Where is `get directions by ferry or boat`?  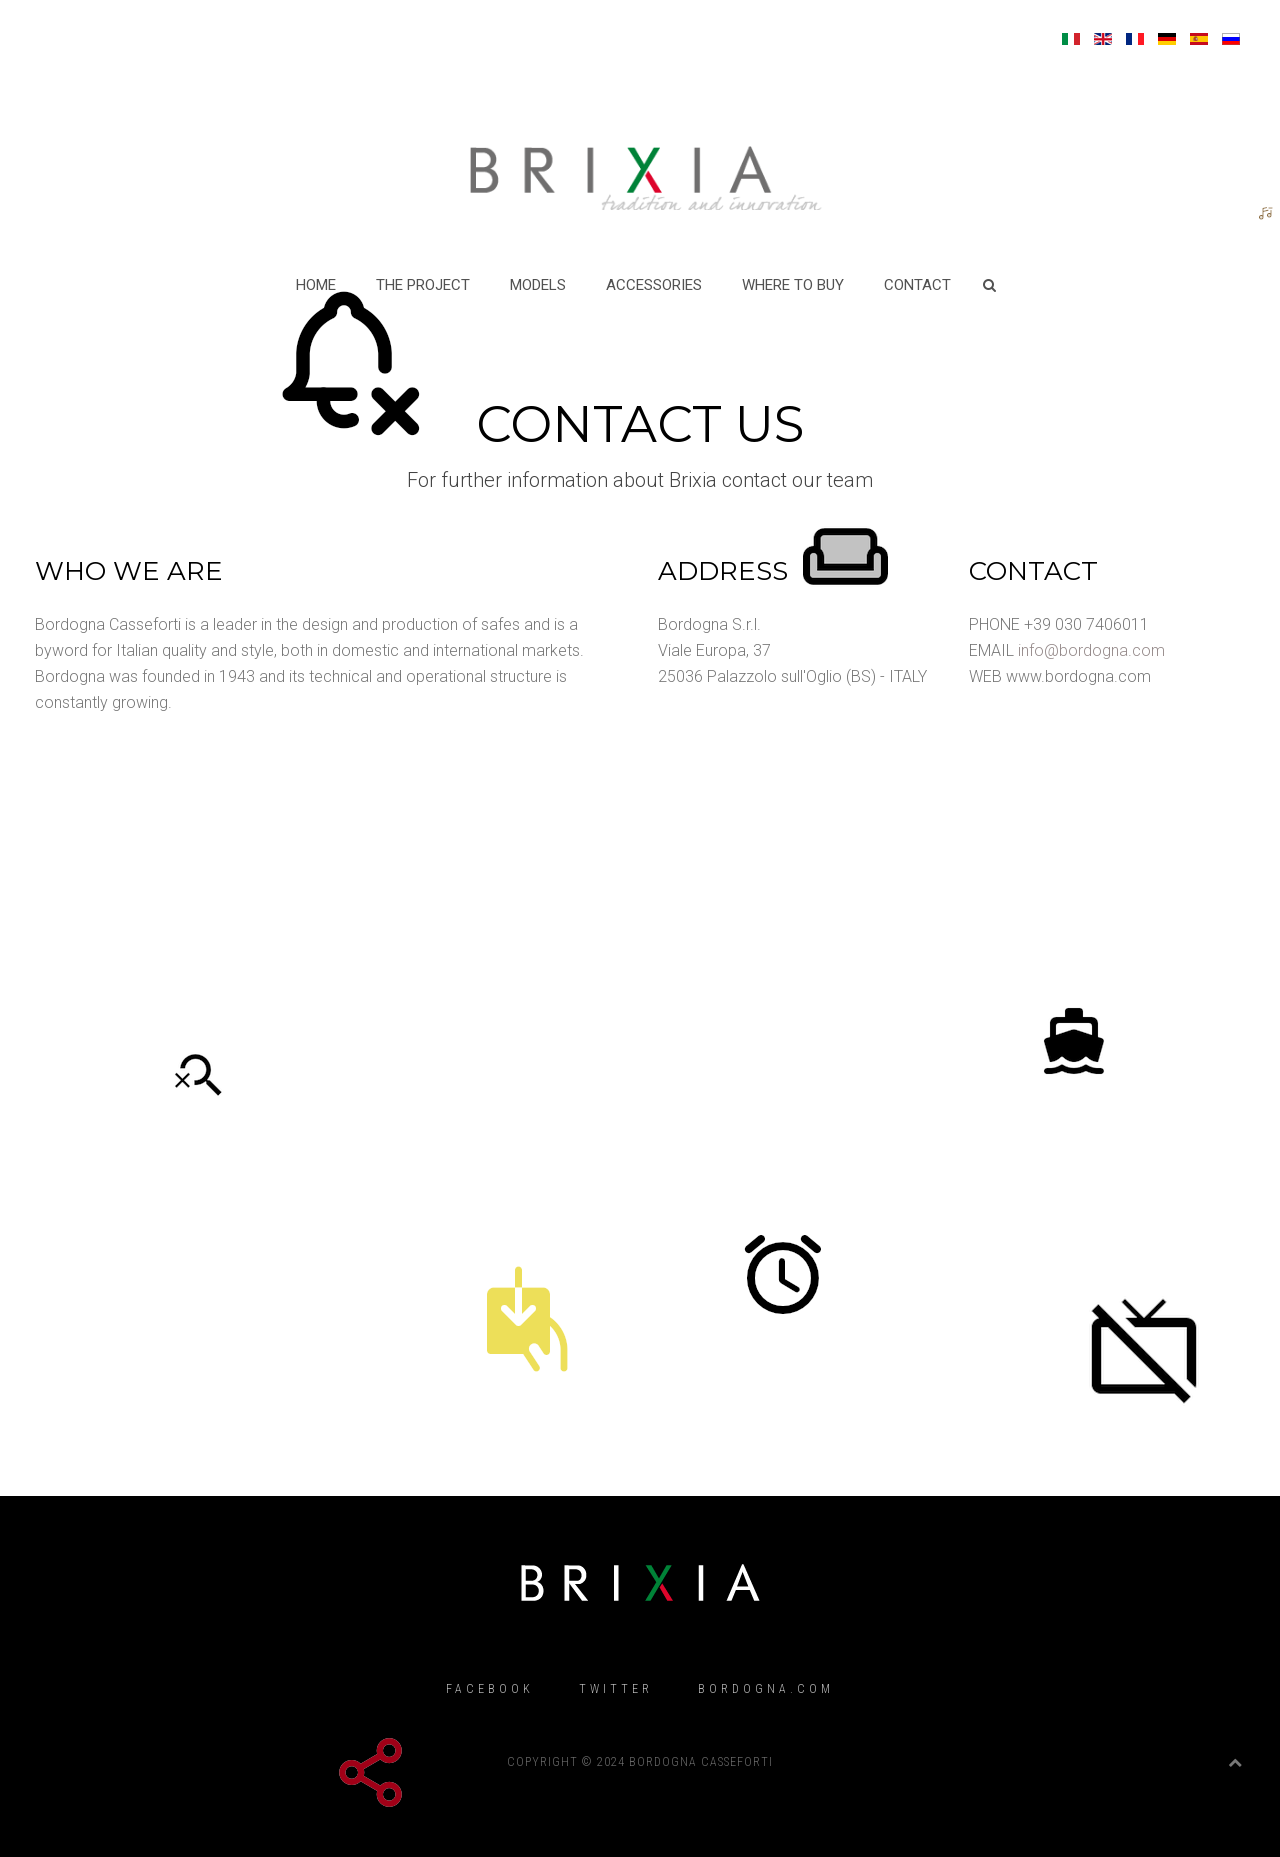 get directions by ferry or boat is located at coordinates (1074, 1041).